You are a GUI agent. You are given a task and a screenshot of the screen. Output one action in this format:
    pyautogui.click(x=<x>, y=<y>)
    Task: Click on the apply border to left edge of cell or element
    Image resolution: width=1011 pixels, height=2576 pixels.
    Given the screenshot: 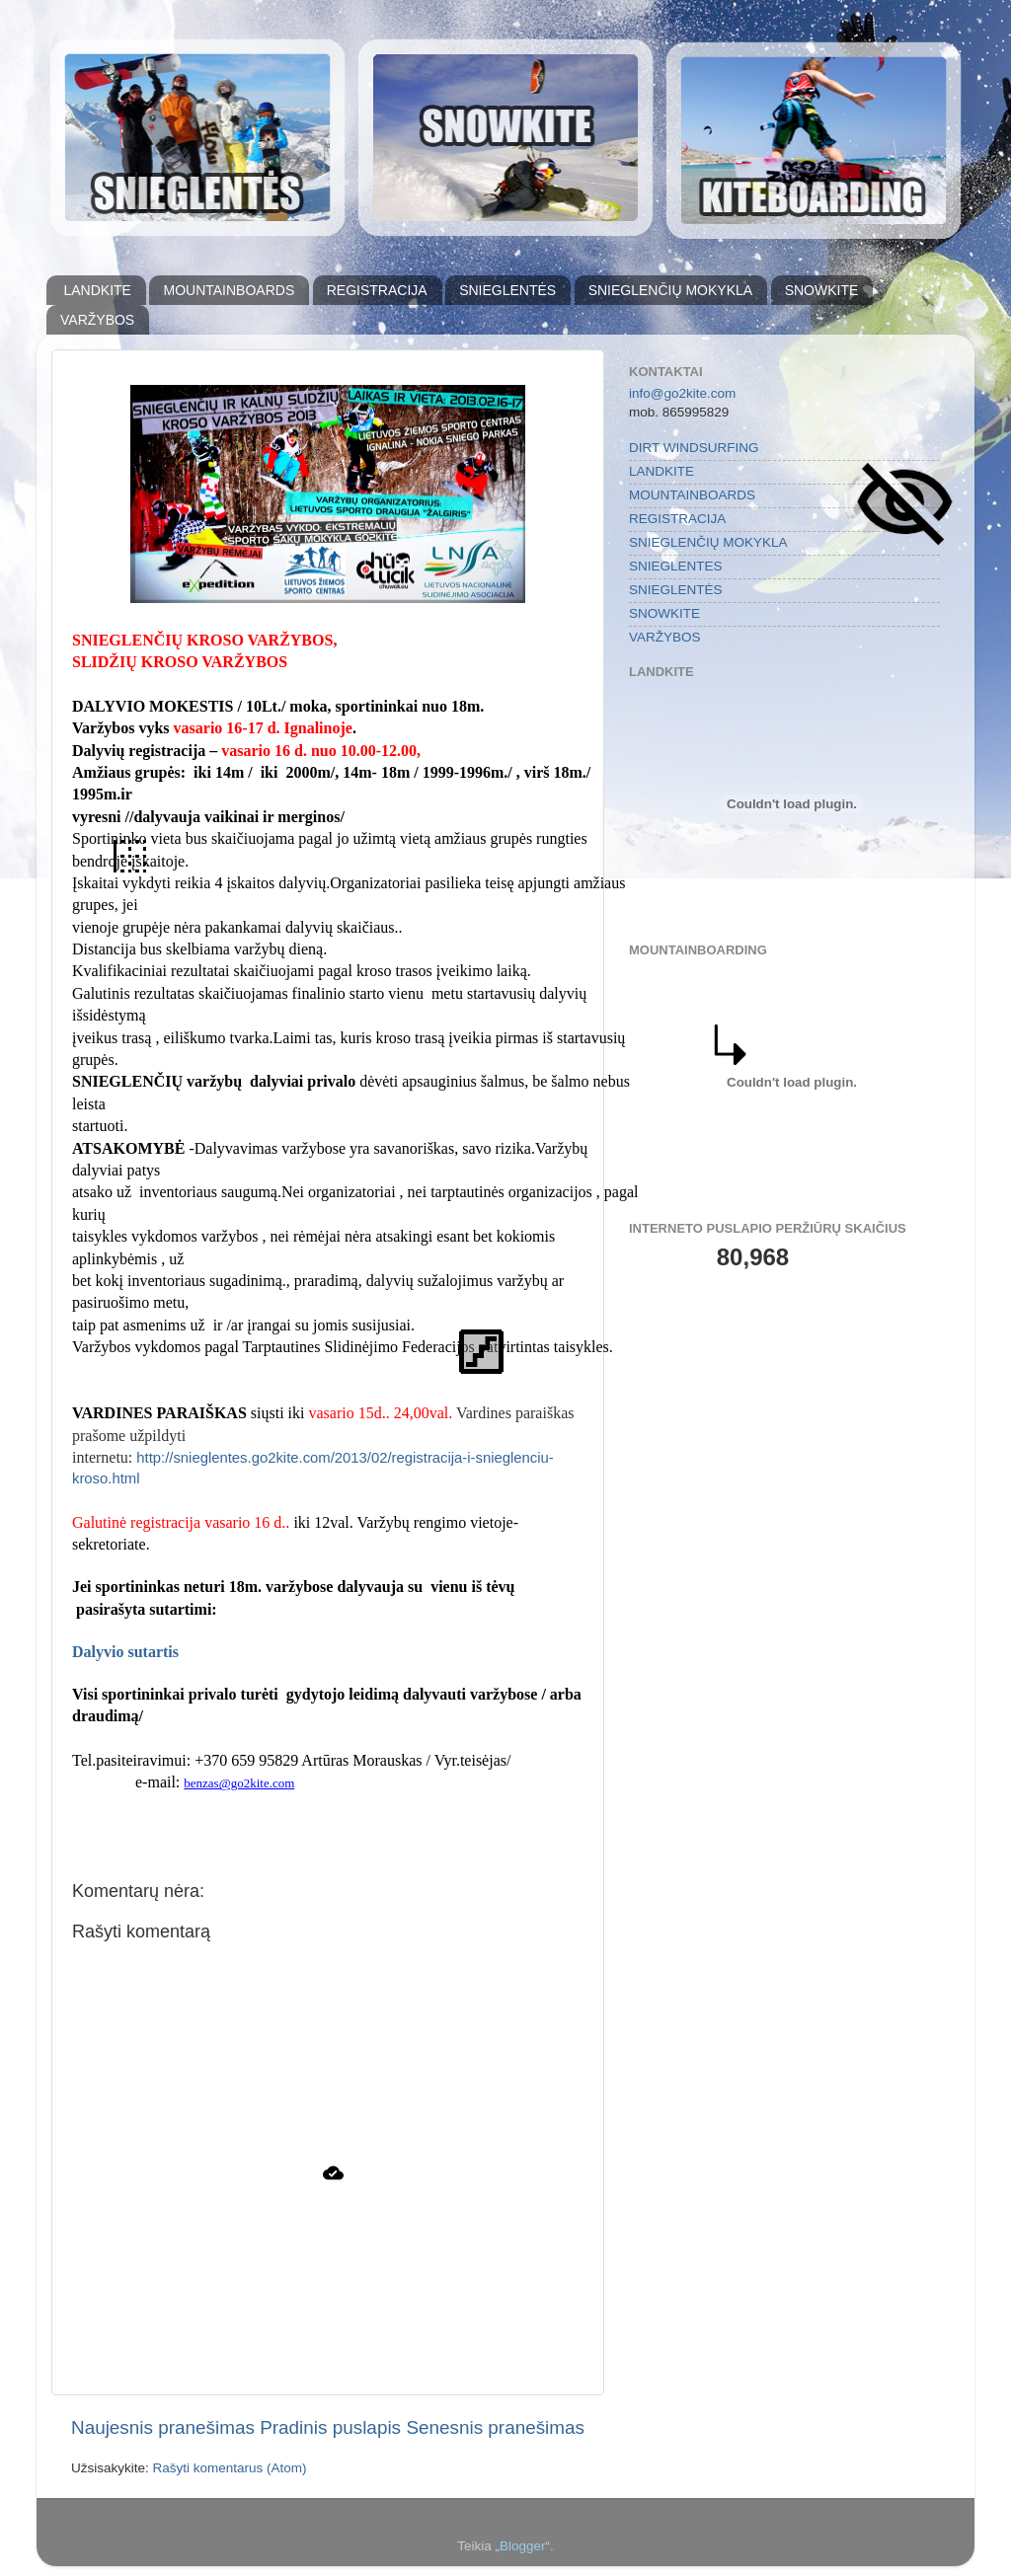 What is the action you would take?
    pyautogui.click(x=129, y=856)
    